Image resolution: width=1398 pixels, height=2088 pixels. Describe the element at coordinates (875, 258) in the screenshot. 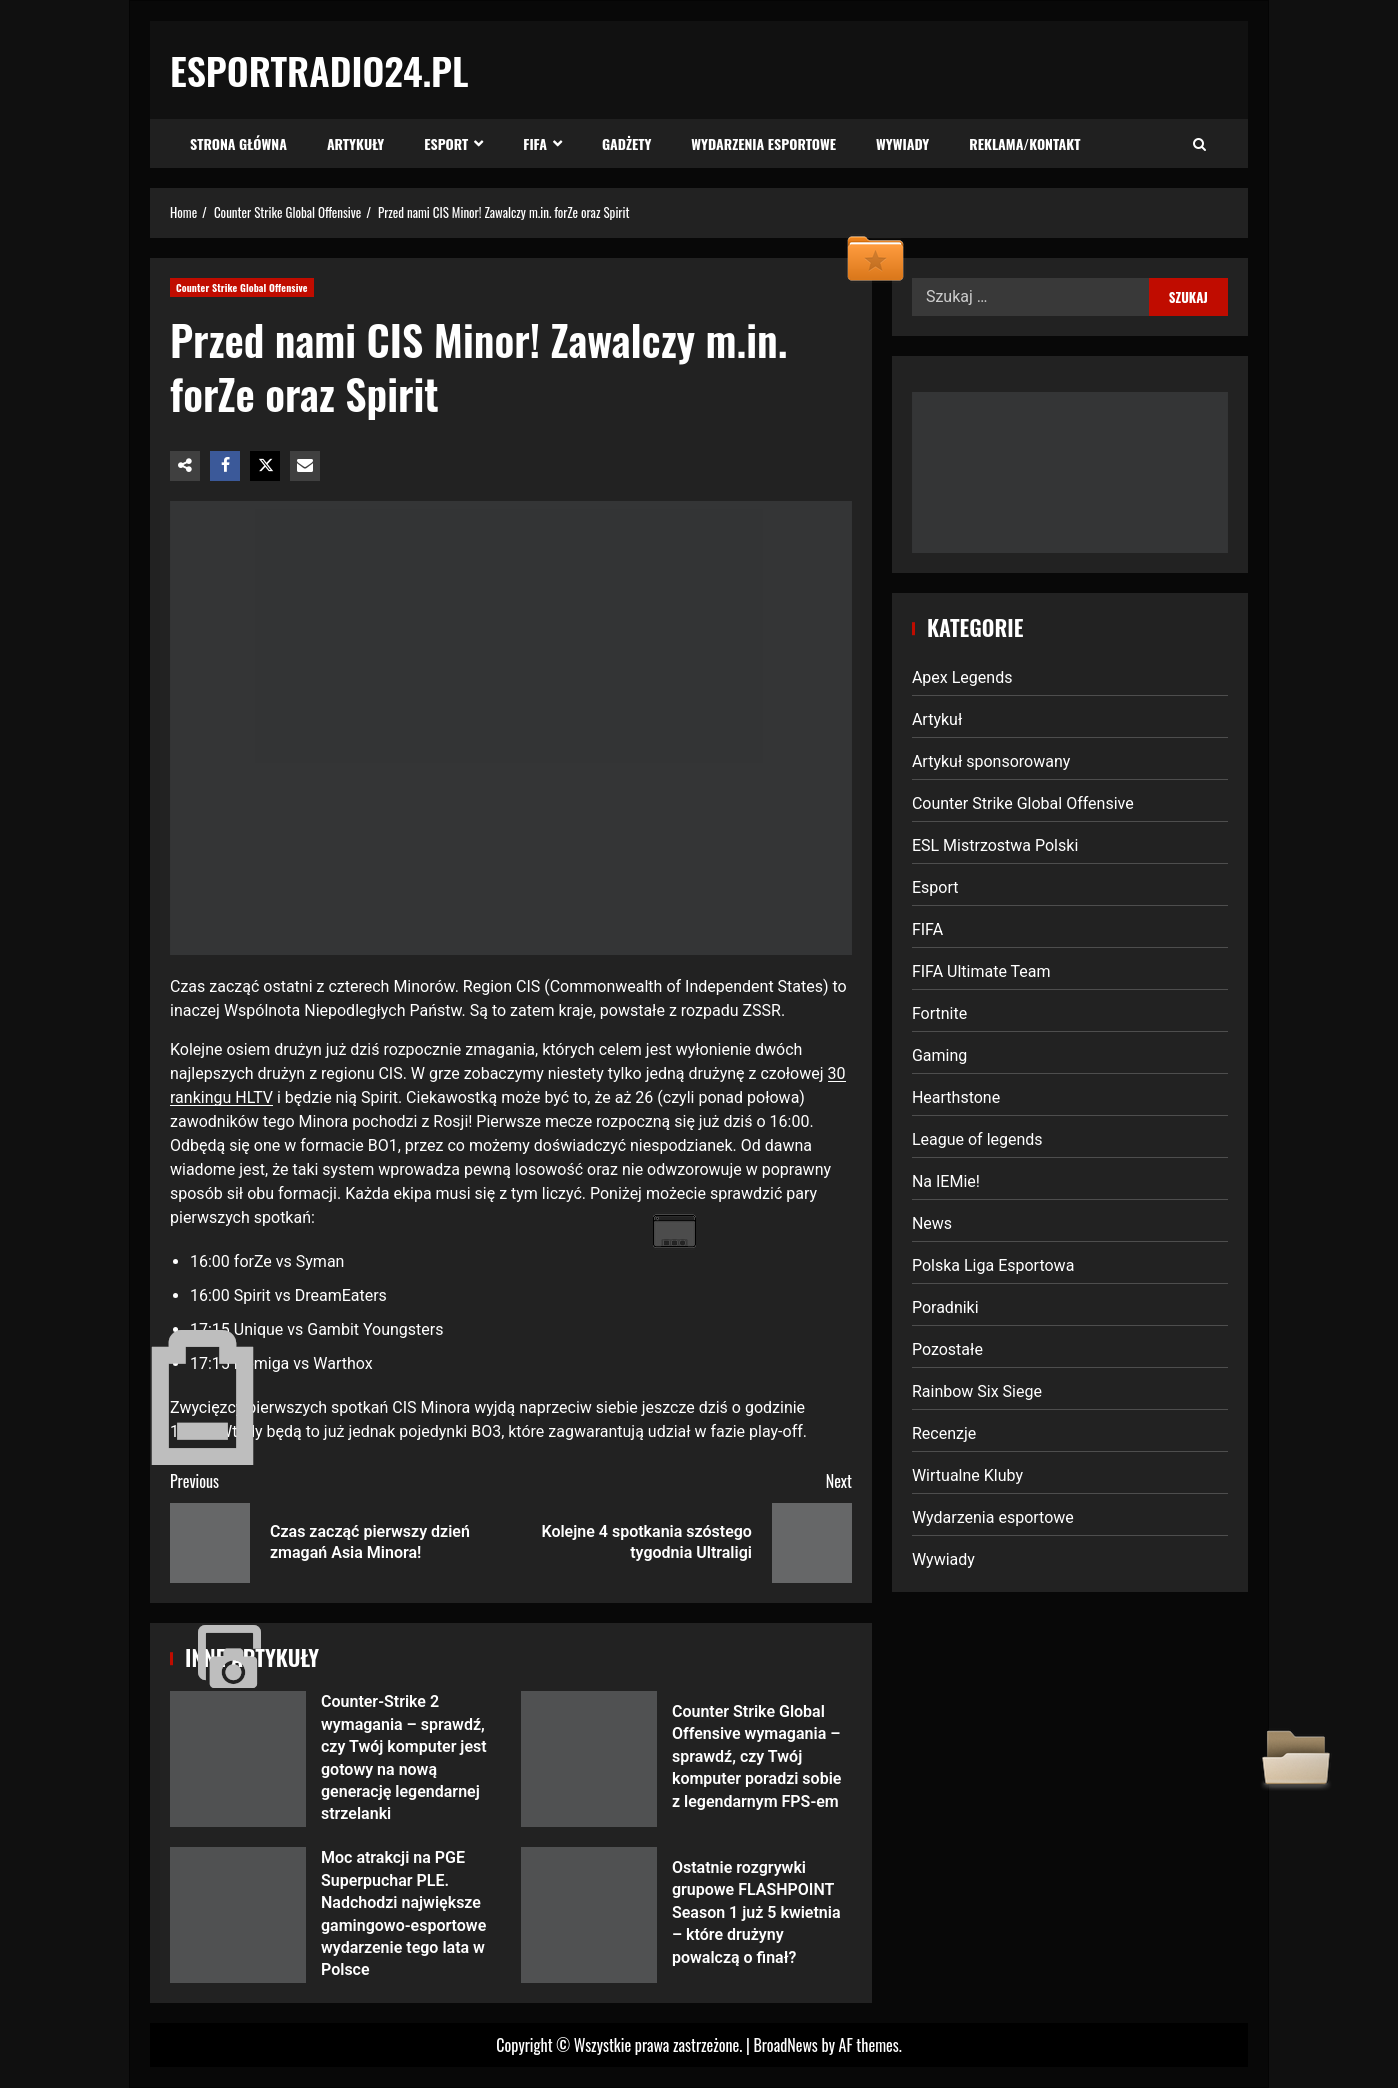

I see `open your bookmarked files folder` at that location.